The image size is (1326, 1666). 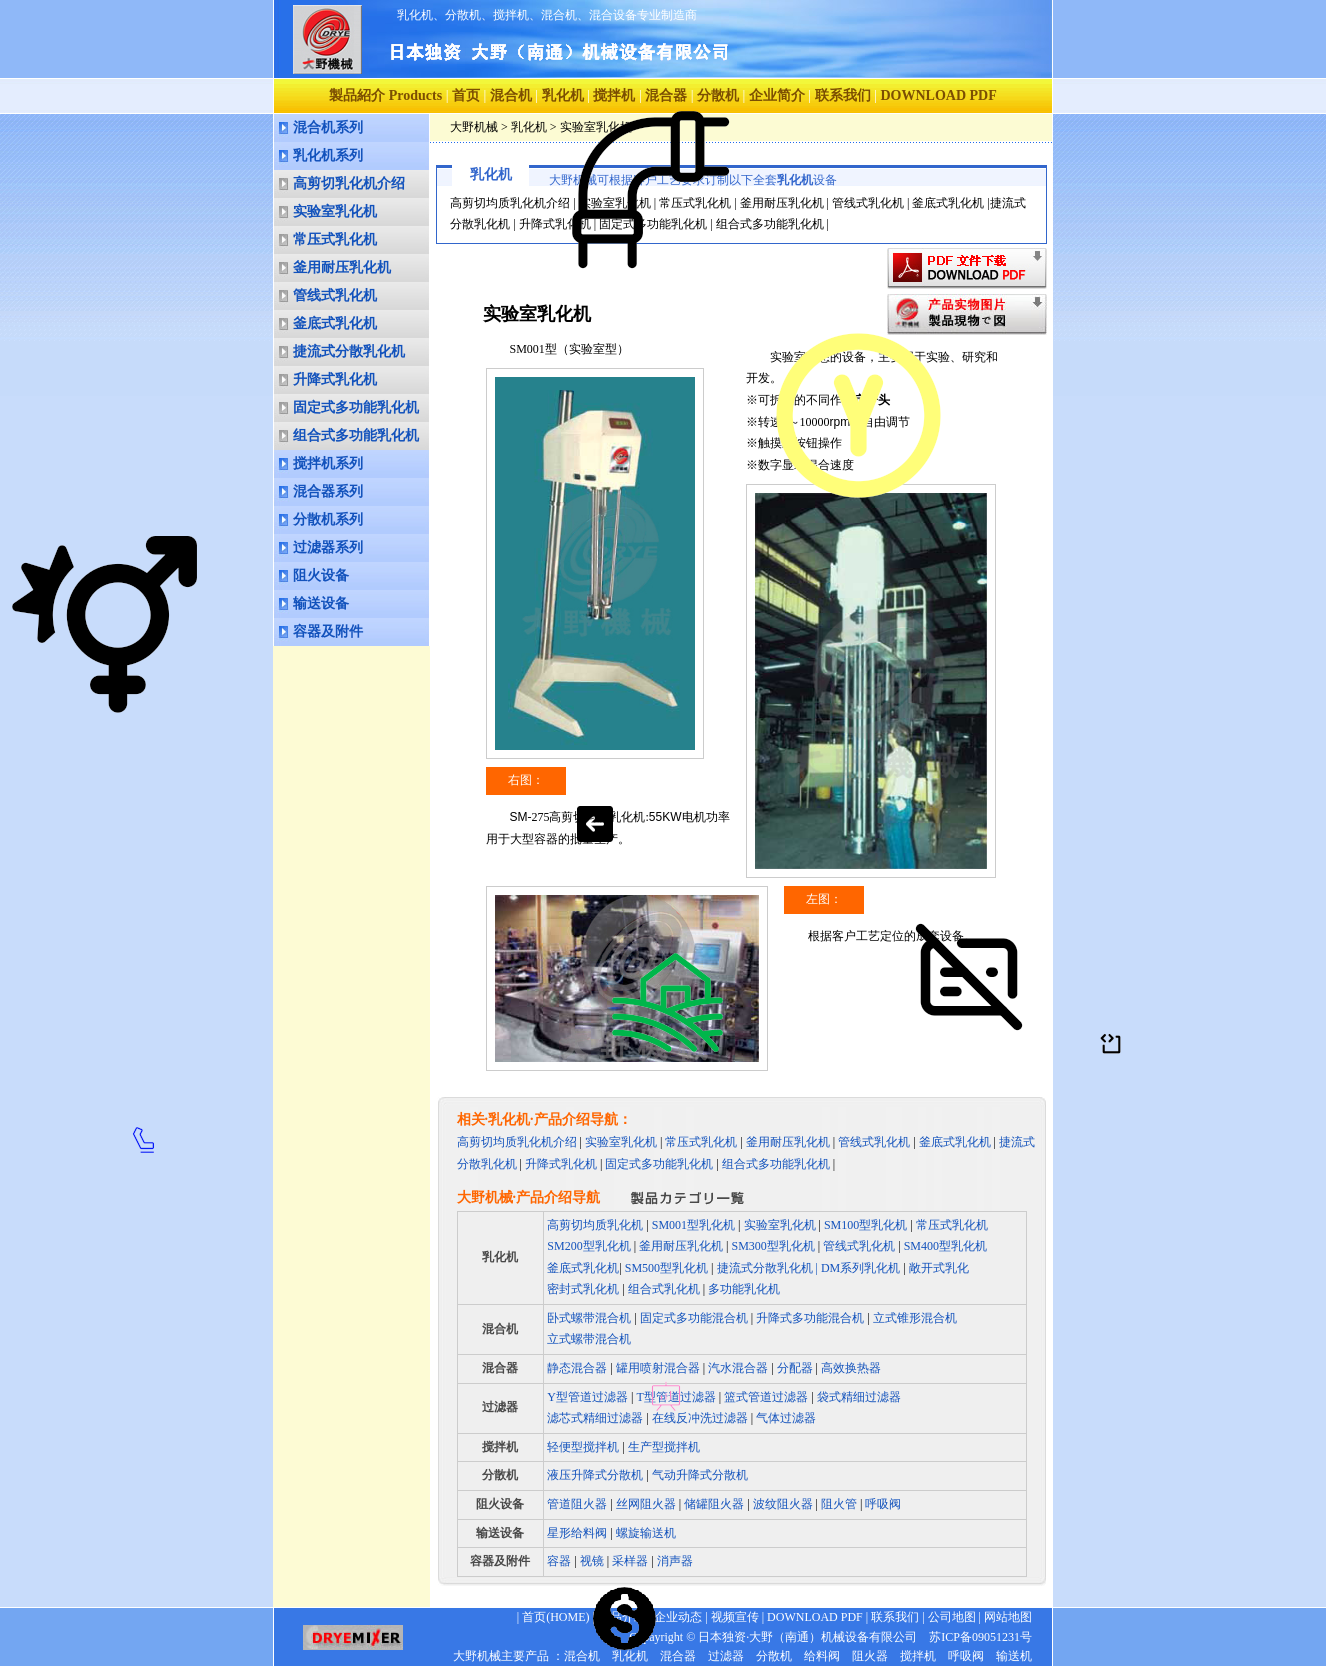 I want to click on access farm or agricultural settings, so click(x=667, y=1004).